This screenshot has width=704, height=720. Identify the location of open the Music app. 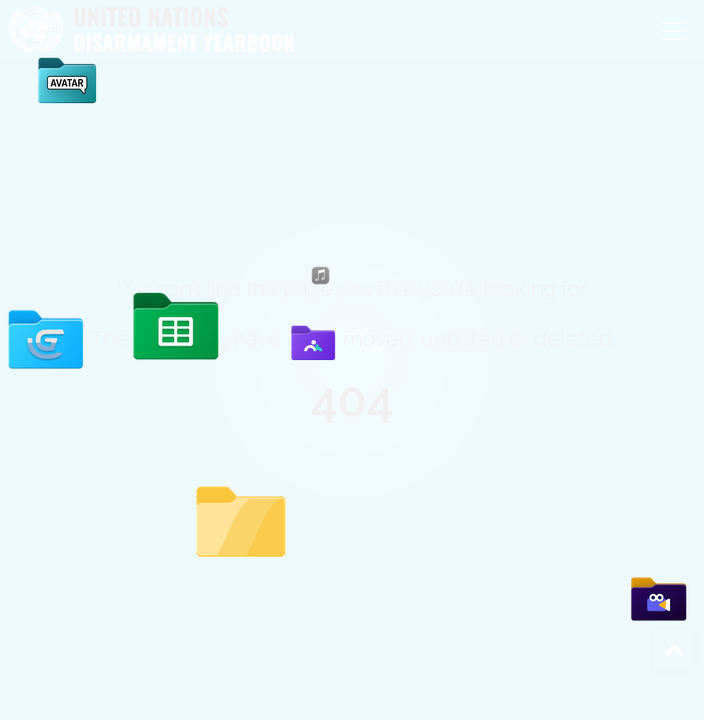
(320, 275).